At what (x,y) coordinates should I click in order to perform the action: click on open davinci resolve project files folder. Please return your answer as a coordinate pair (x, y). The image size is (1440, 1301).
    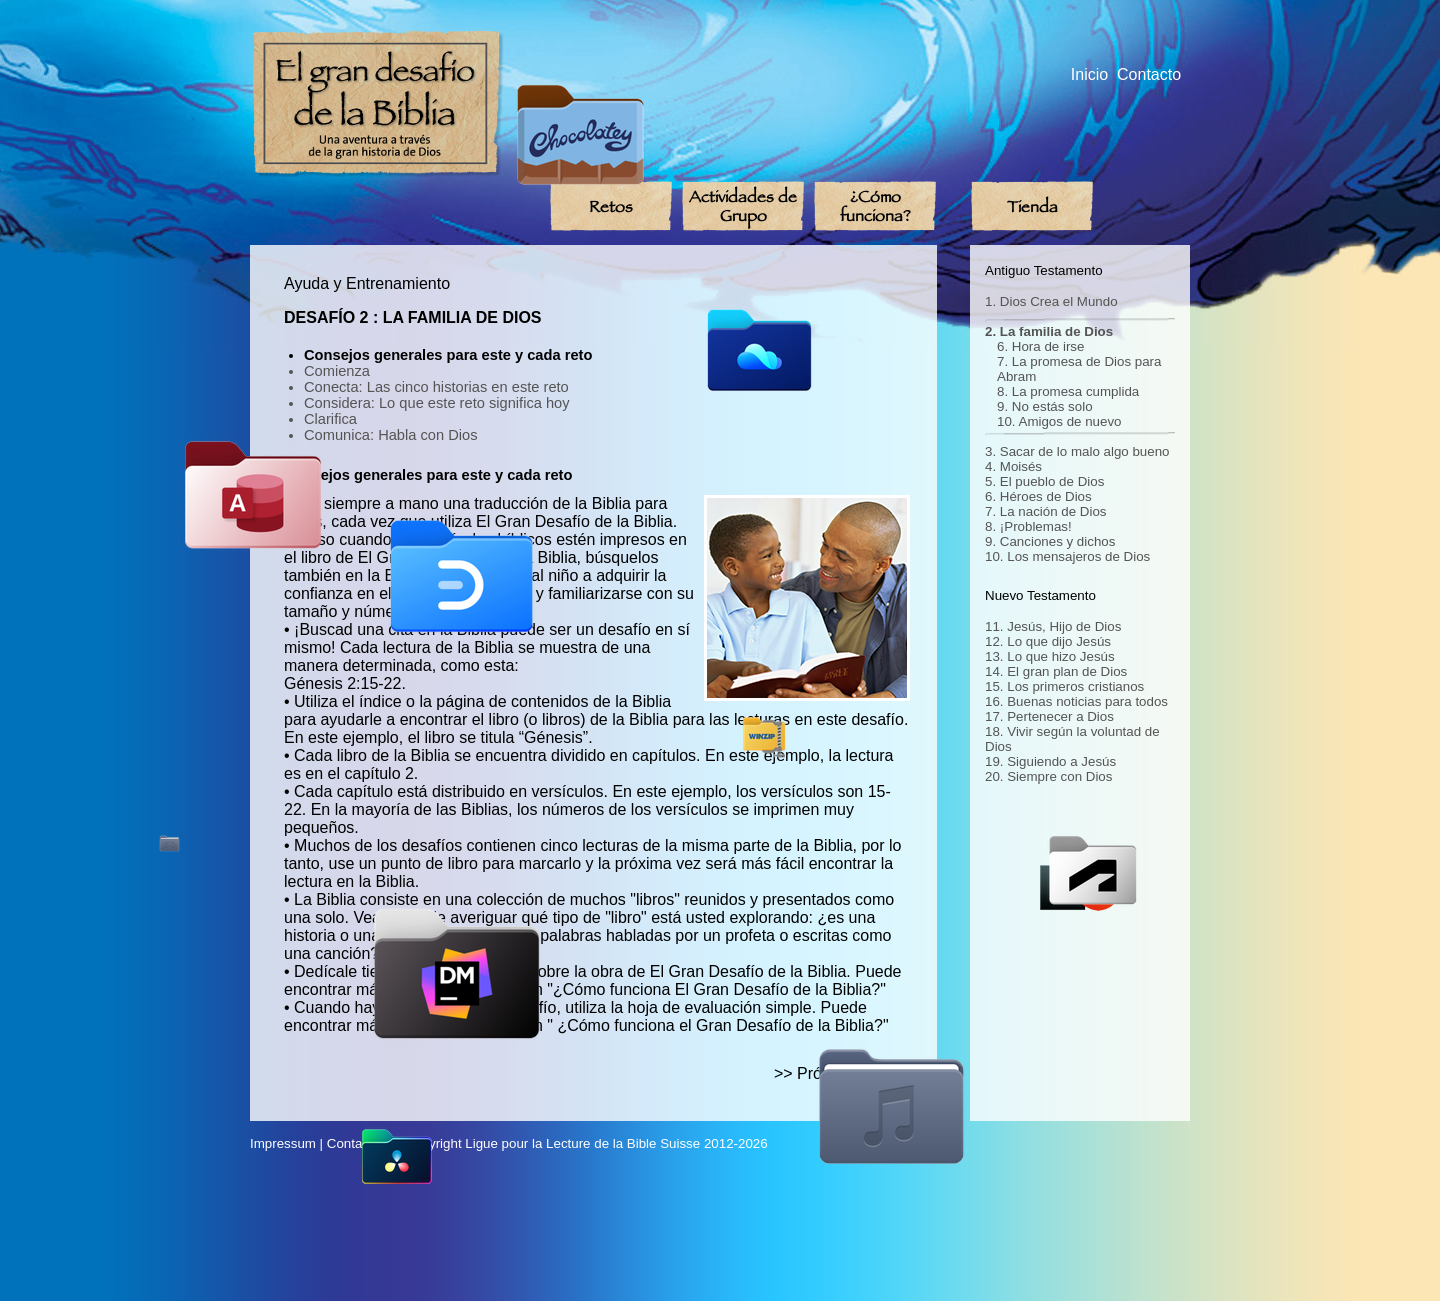
    Looking at the image, I should click on (396, 1158).